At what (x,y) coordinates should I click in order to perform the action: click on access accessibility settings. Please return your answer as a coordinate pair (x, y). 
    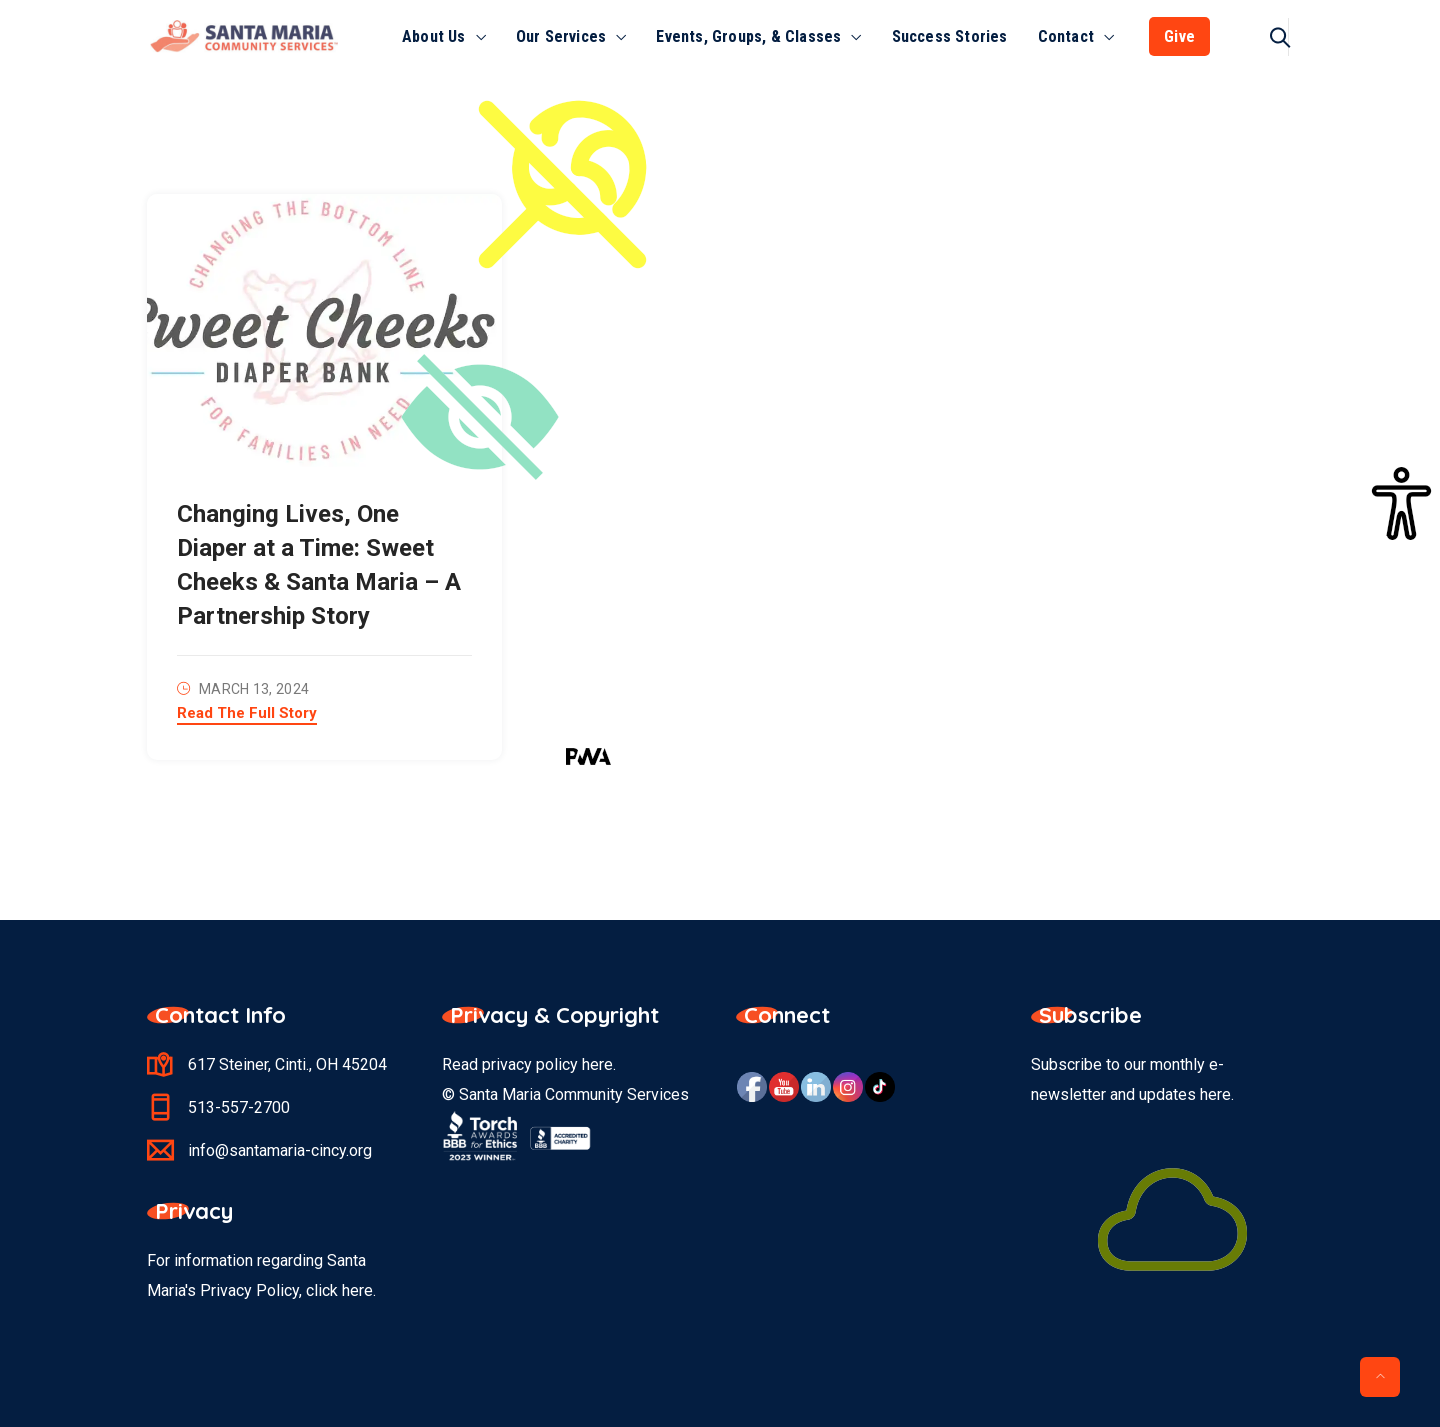
    Looking at the image, I should click on (1401, 503).